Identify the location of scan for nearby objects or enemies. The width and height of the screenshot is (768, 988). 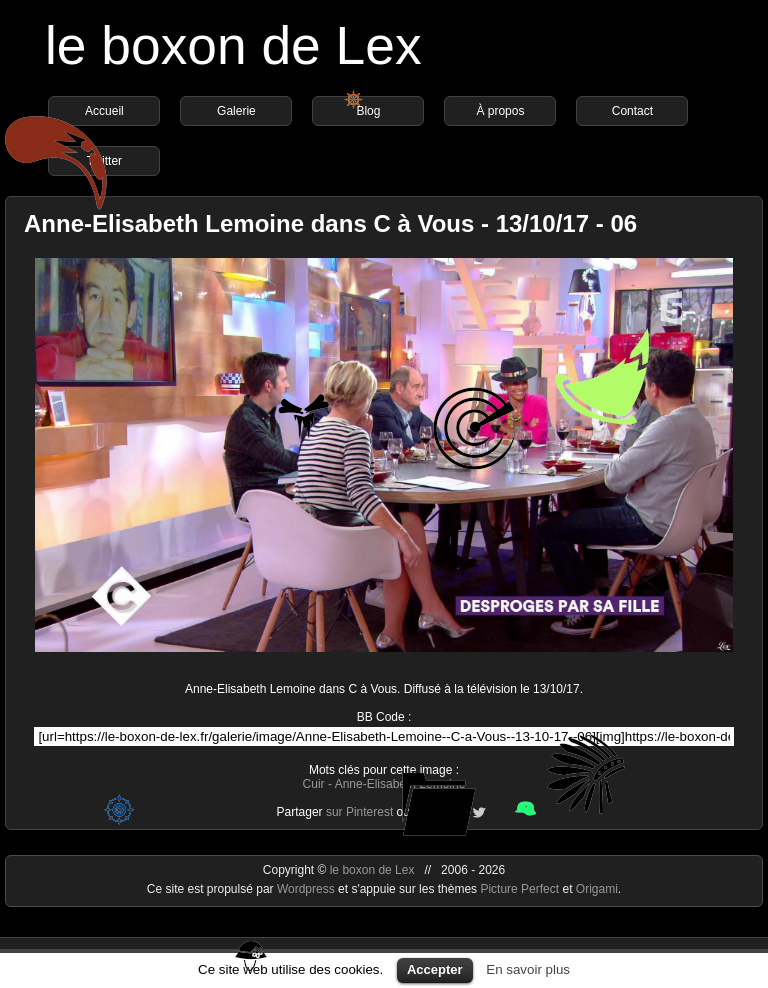
(474, 428).